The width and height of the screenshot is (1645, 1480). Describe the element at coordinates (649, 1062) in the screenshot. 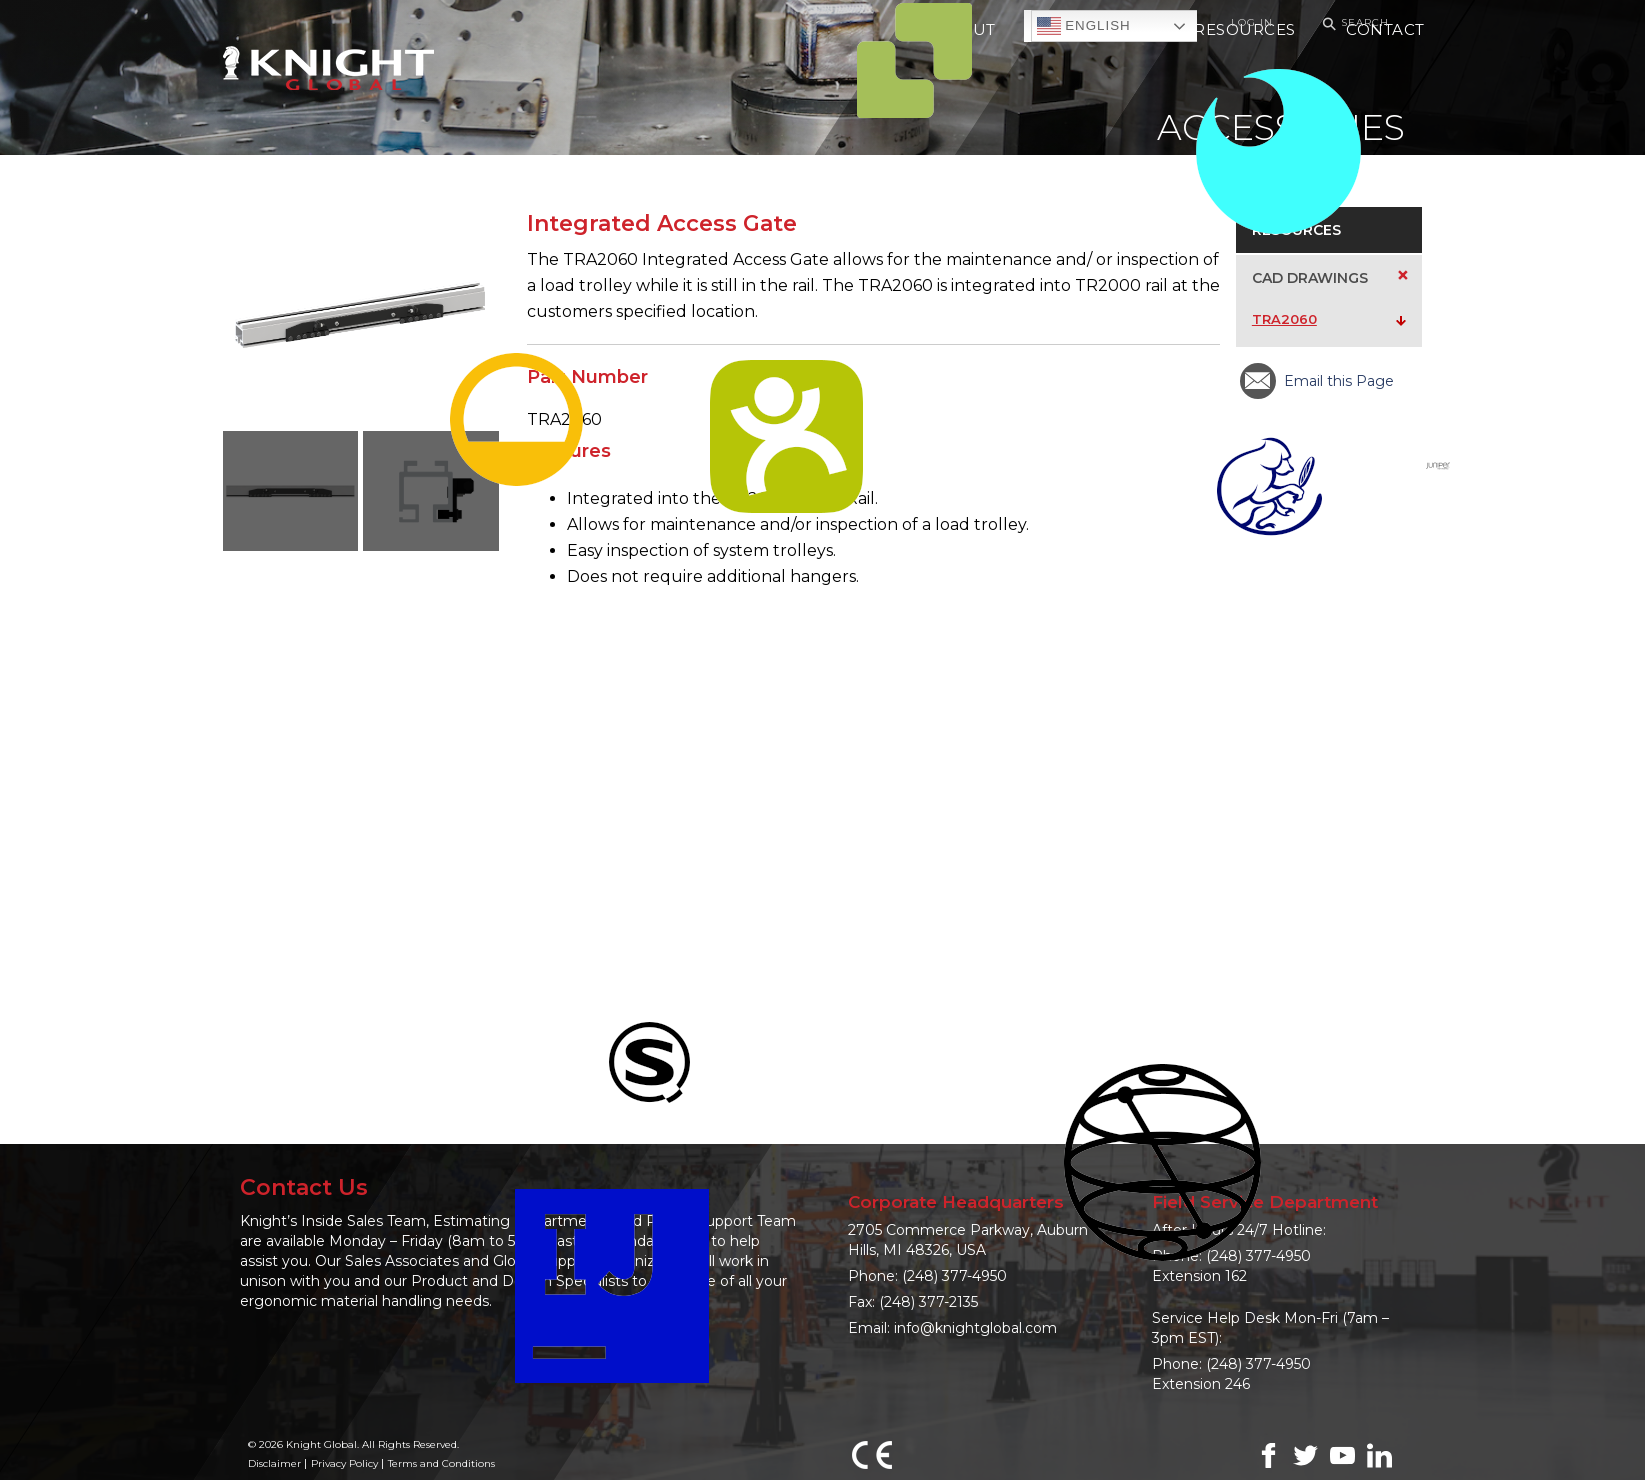

I see `open sogou search engine` at that location.